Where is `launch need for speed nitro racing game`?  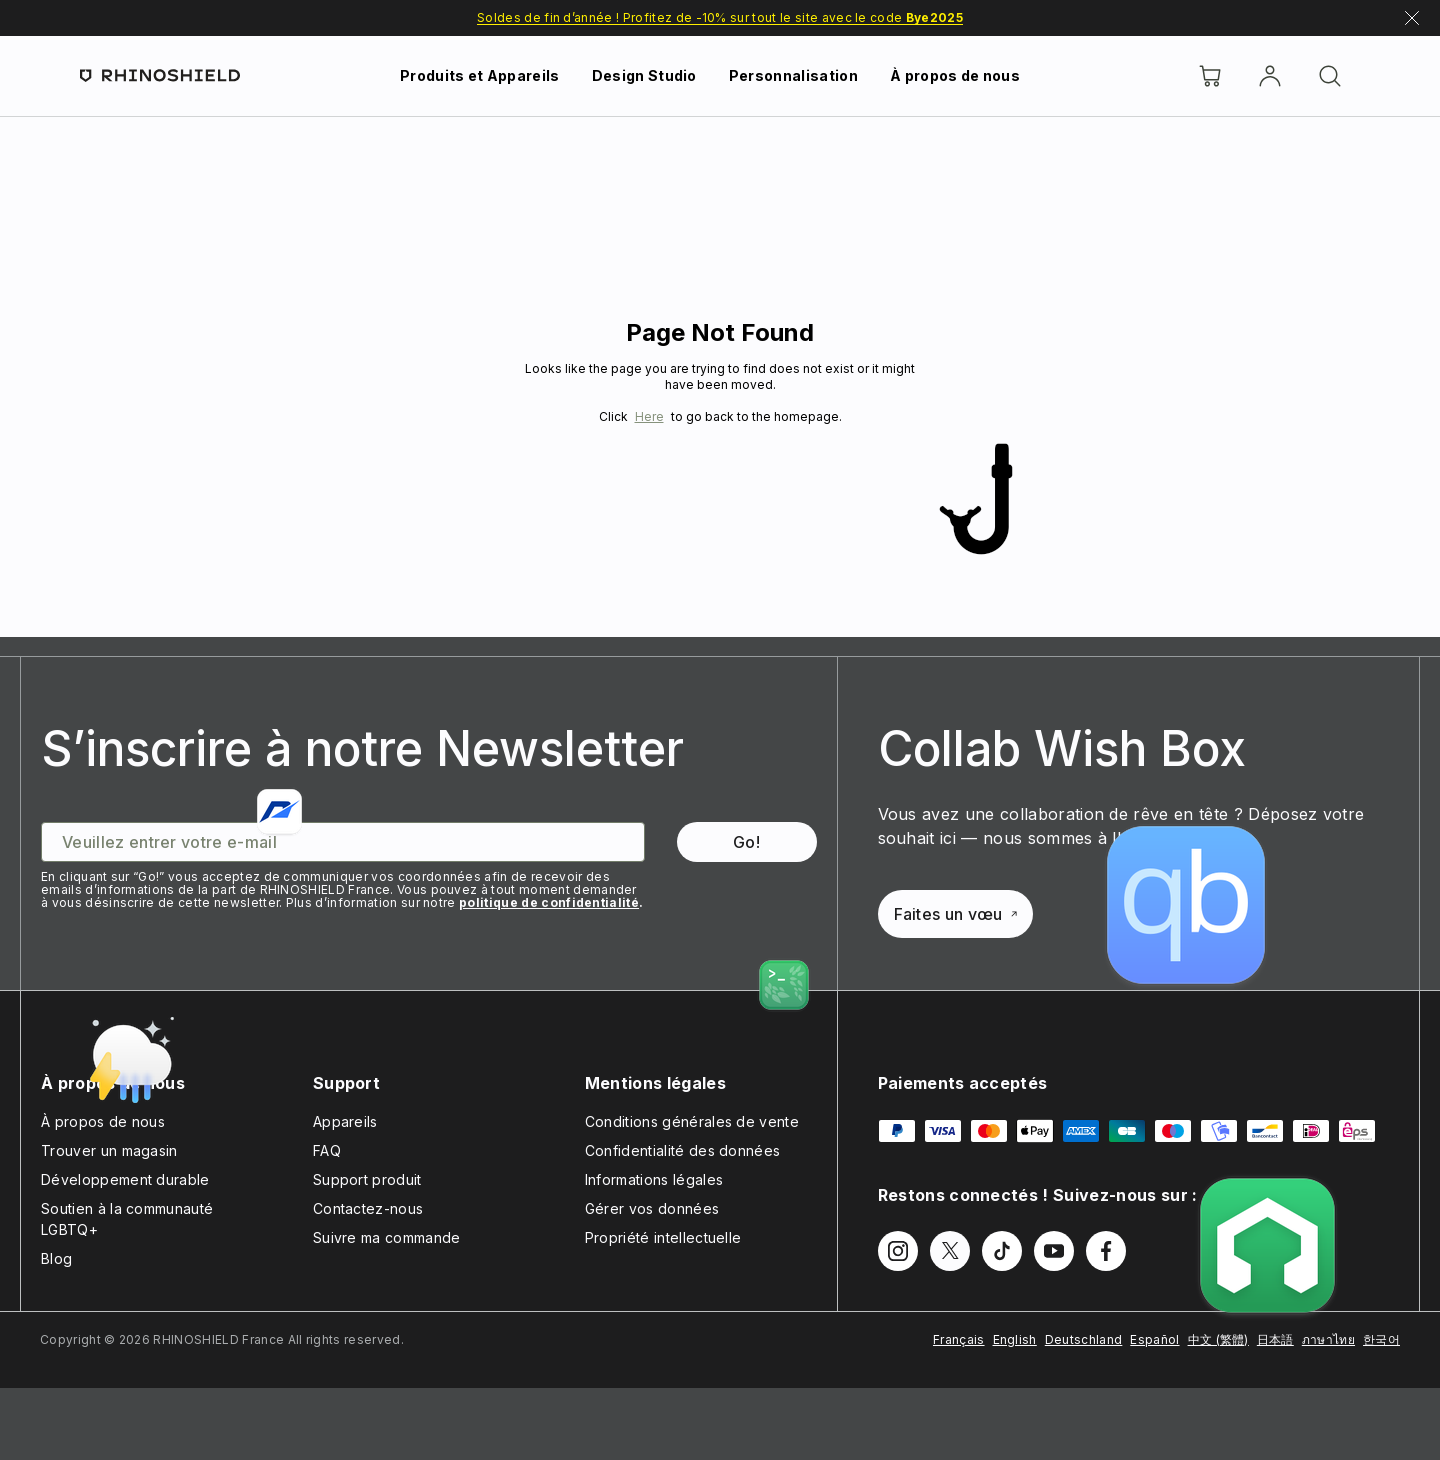 launch need for speed nitro racing game is located at coordinates (279, 811).